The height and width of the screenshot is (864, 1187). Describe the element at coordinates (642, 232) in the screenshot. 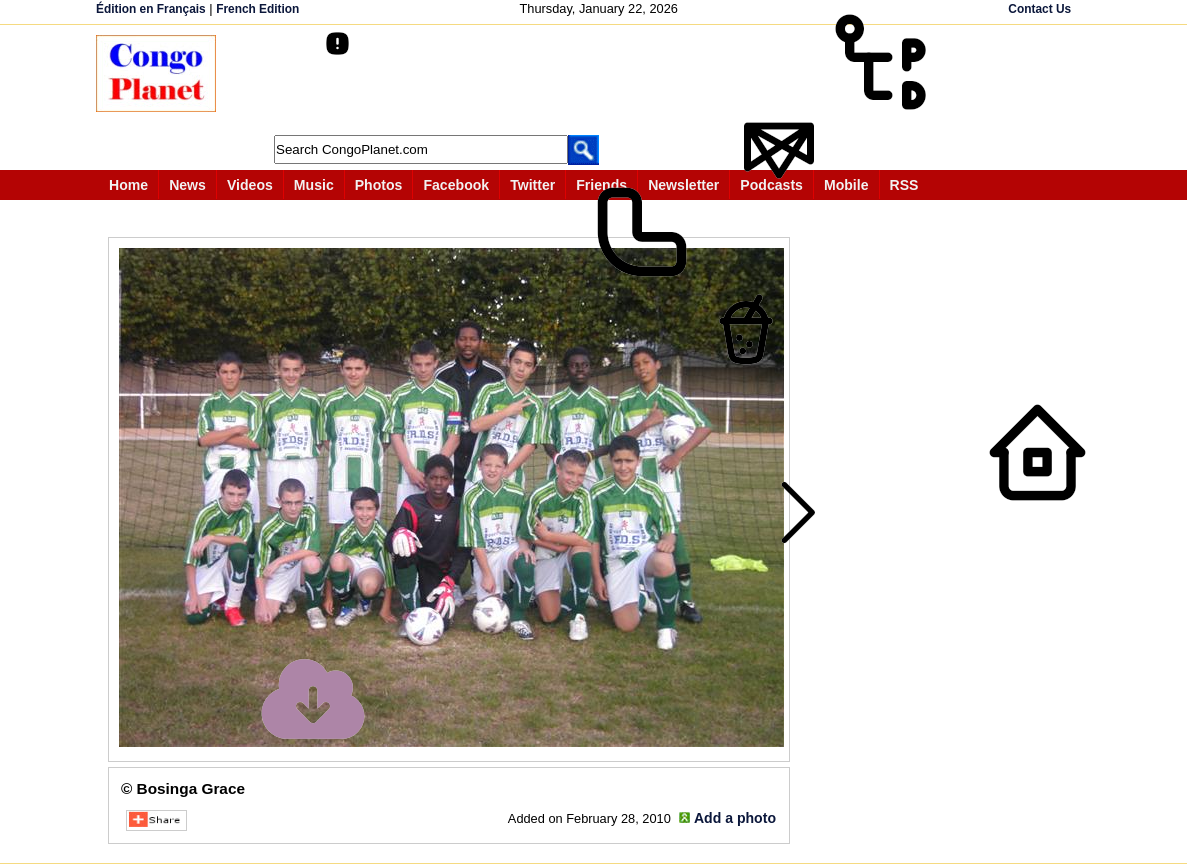

I see `join or merge elements with rounded corners` at that location.